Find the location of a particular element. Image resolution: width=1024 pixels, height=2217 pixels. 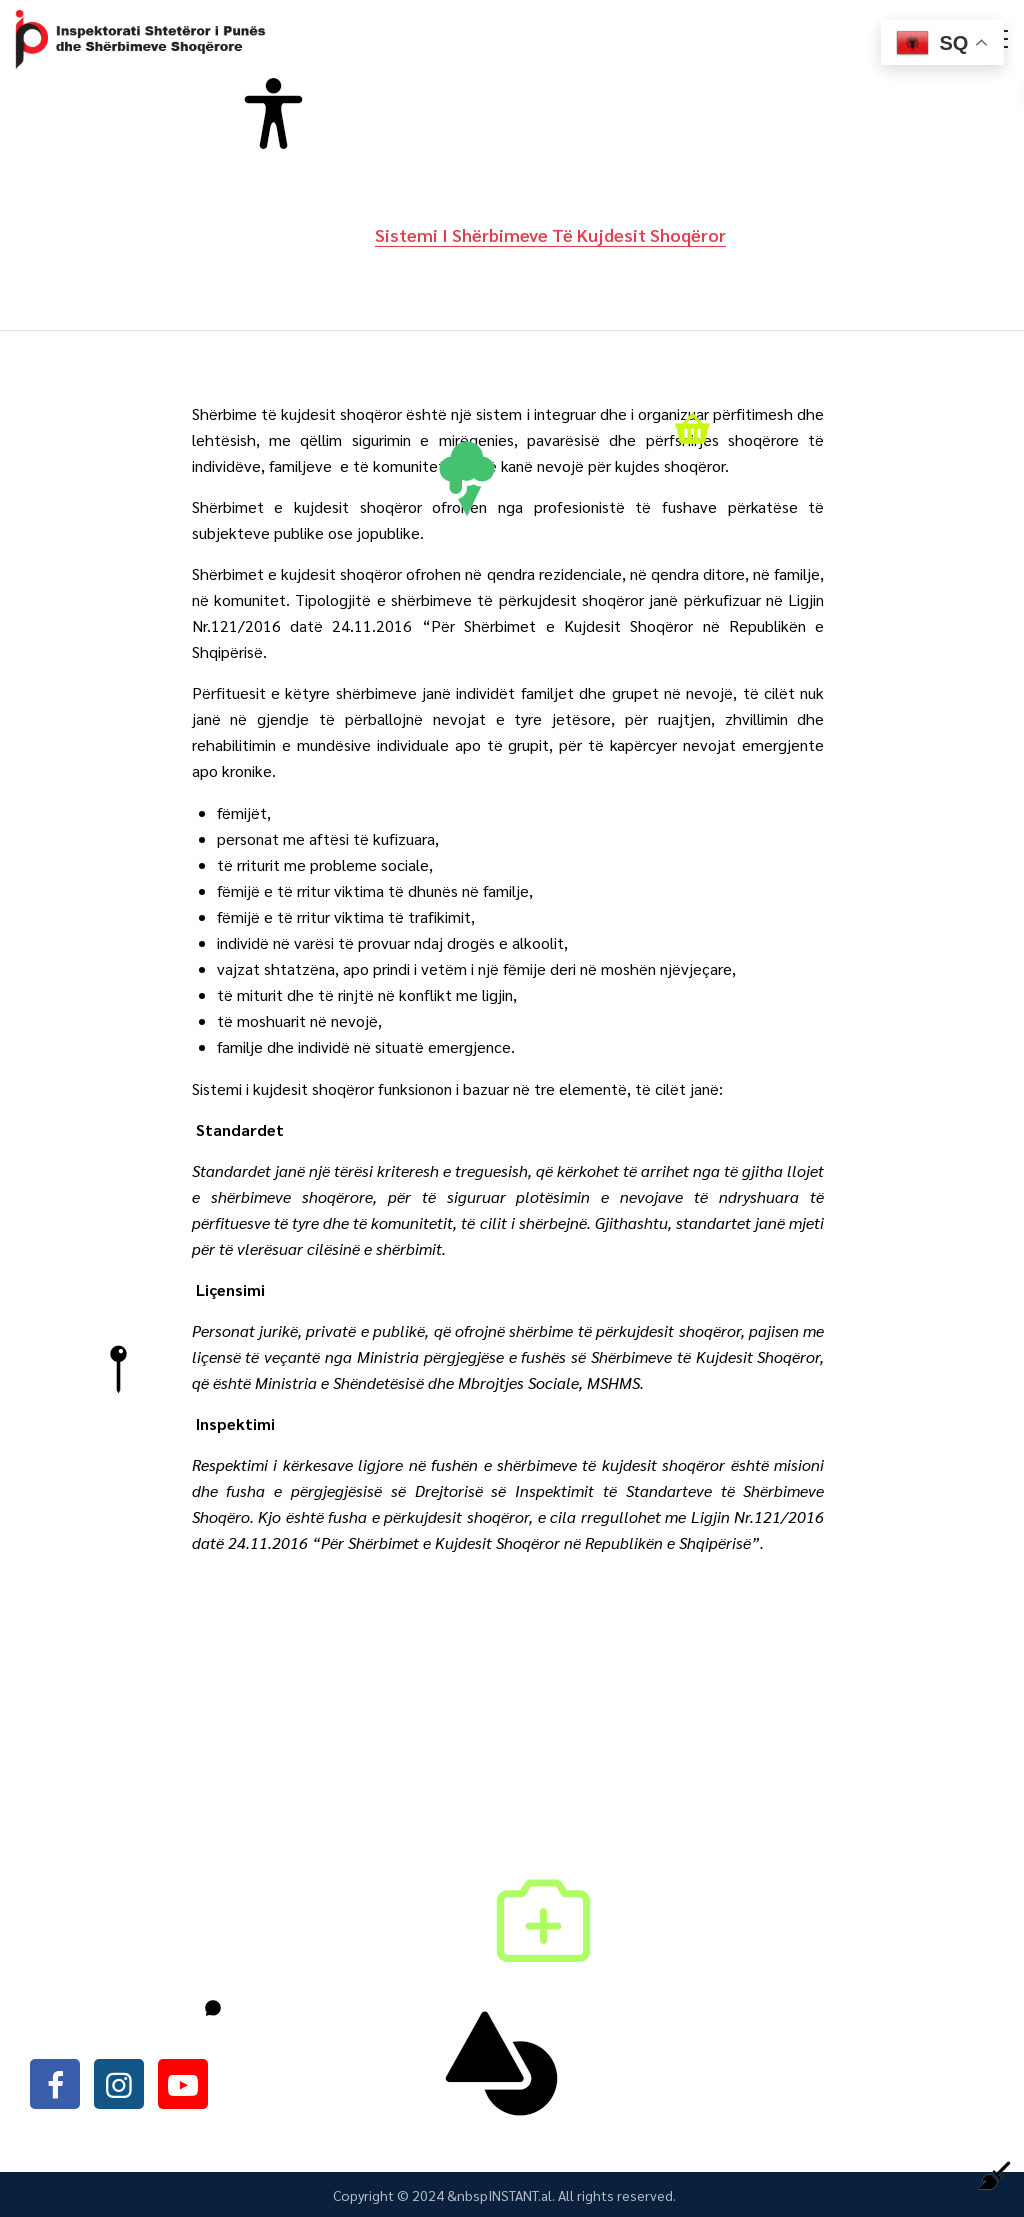

view your shopping basket is located at coordinates (692, 429).